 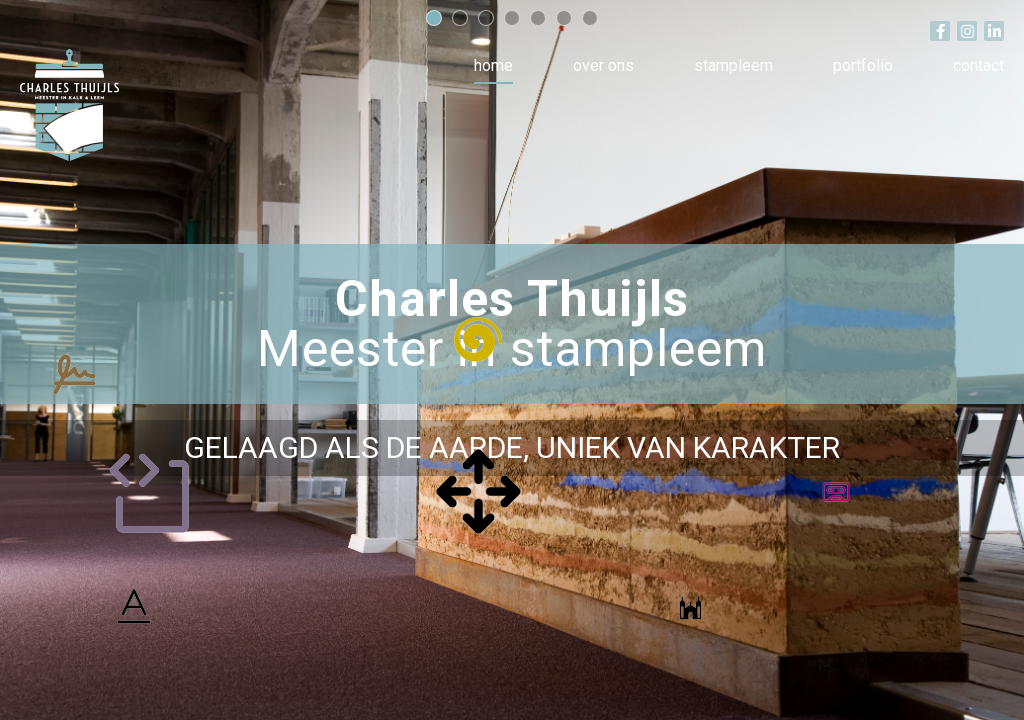 I want to click on find nearby synagogues, so click(x=690, y=608).